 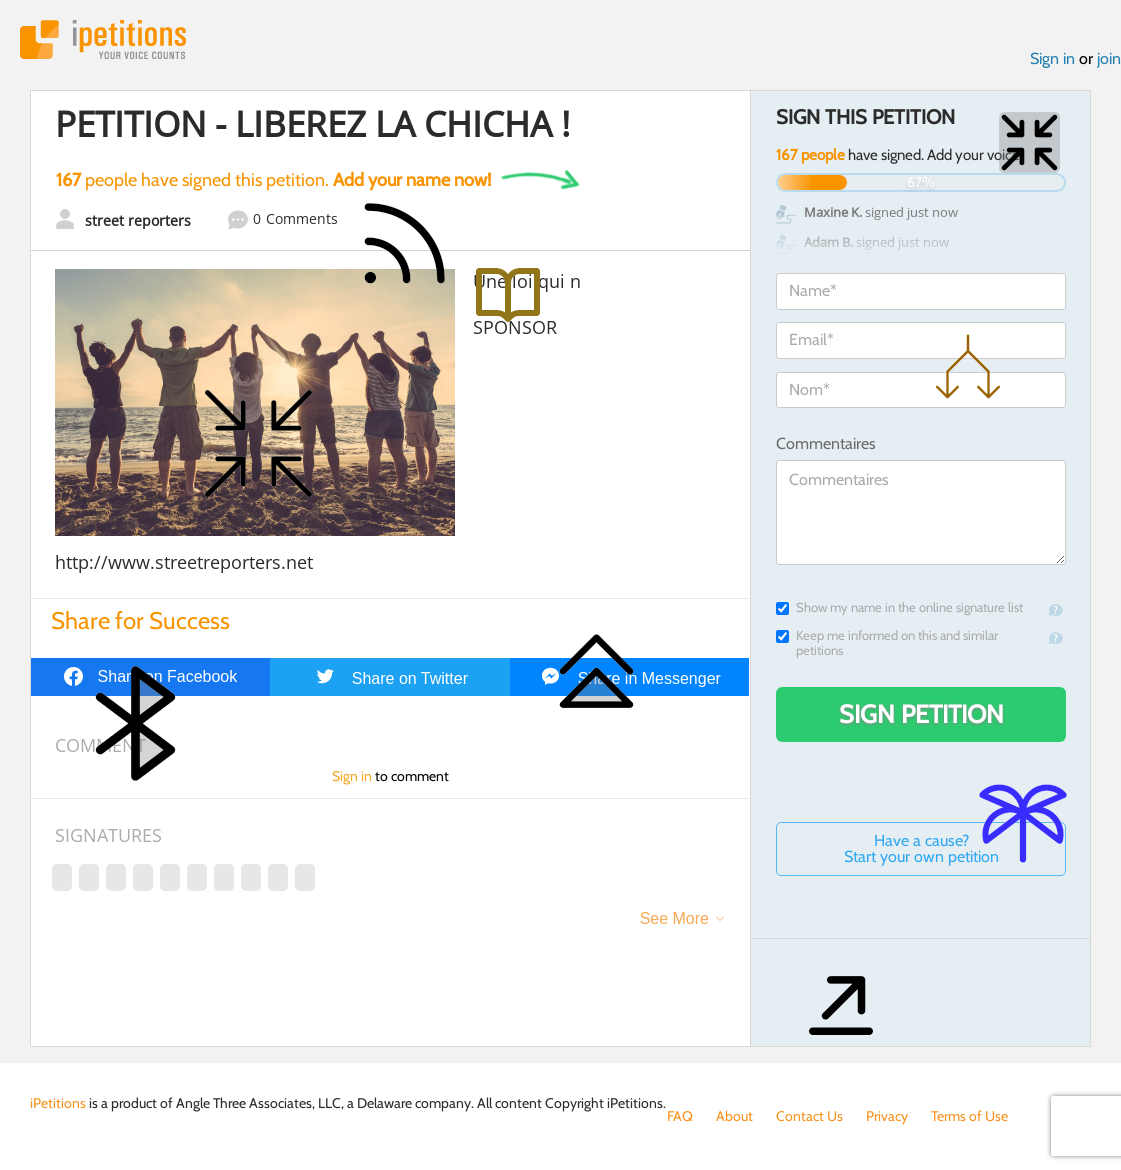 I want to click on indicates tropical or beach-themed content, so click(x=1023, y=822).